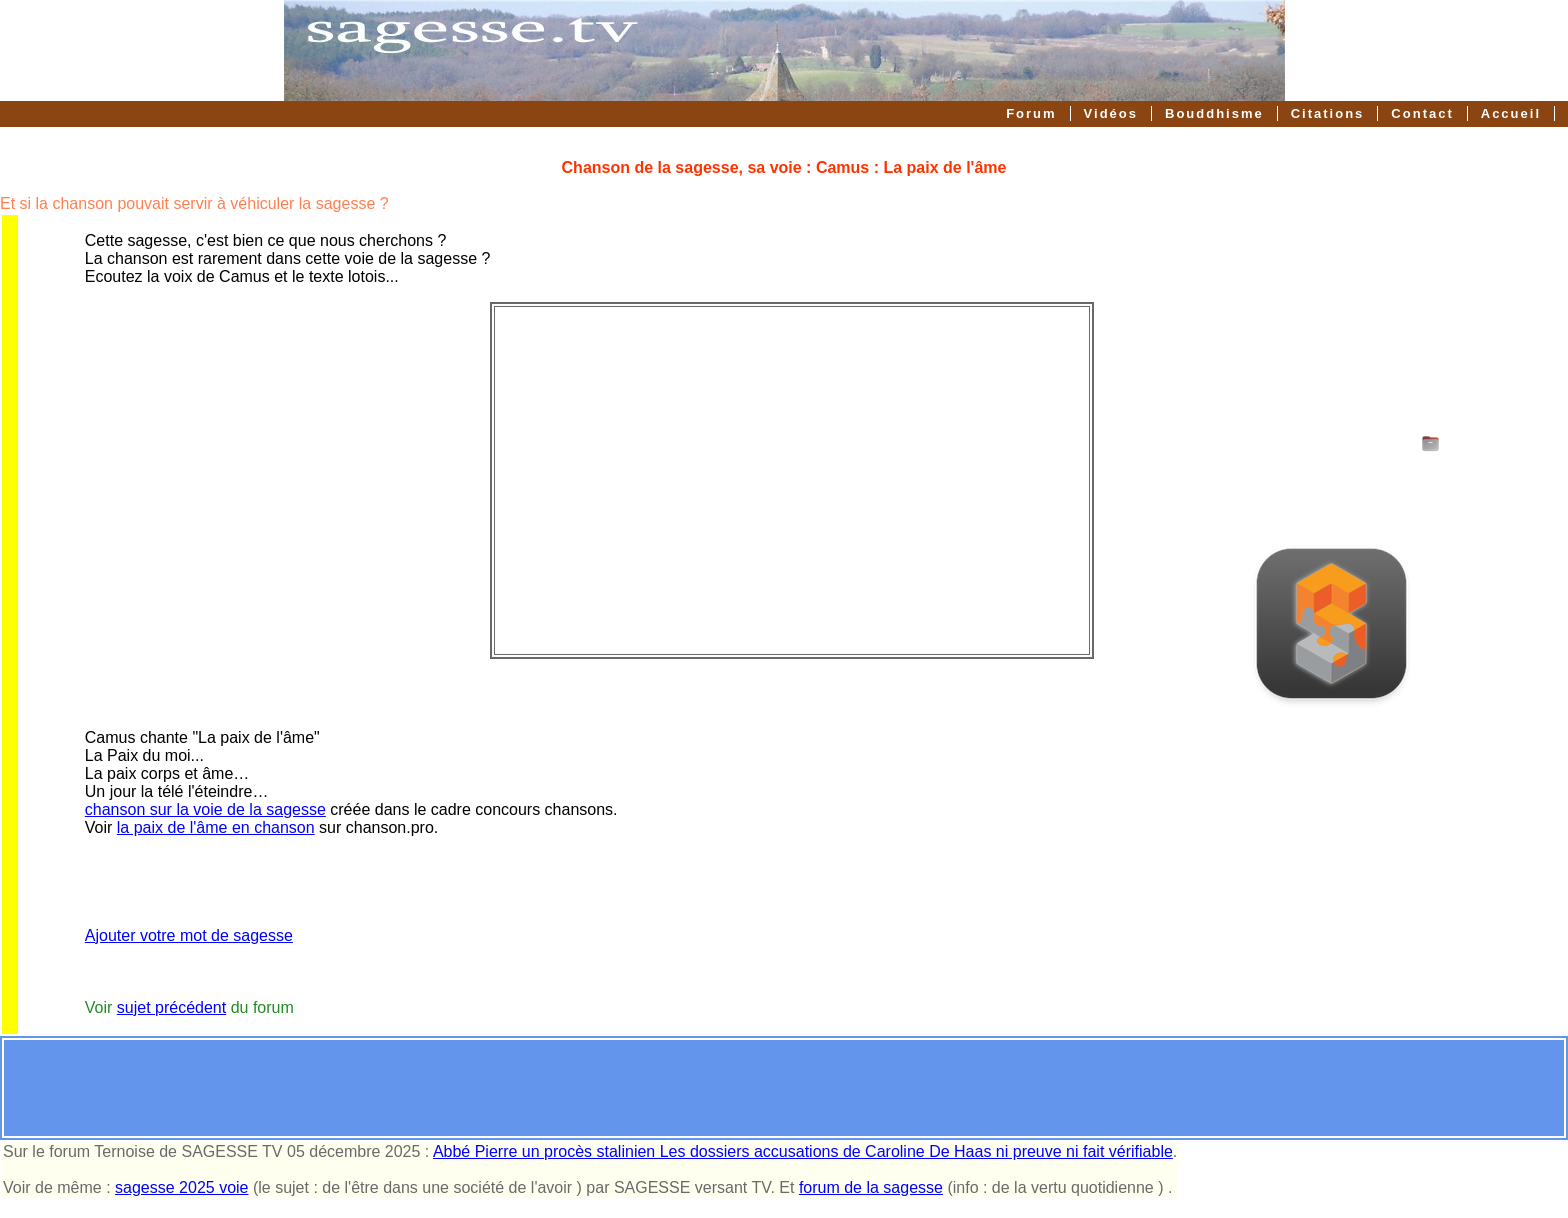 Image resolution: width=1568 pixels, height=1218 pixels. Describe the element at coordinates (1331, 623) in the screenshot. I see `open splash app` at that location.